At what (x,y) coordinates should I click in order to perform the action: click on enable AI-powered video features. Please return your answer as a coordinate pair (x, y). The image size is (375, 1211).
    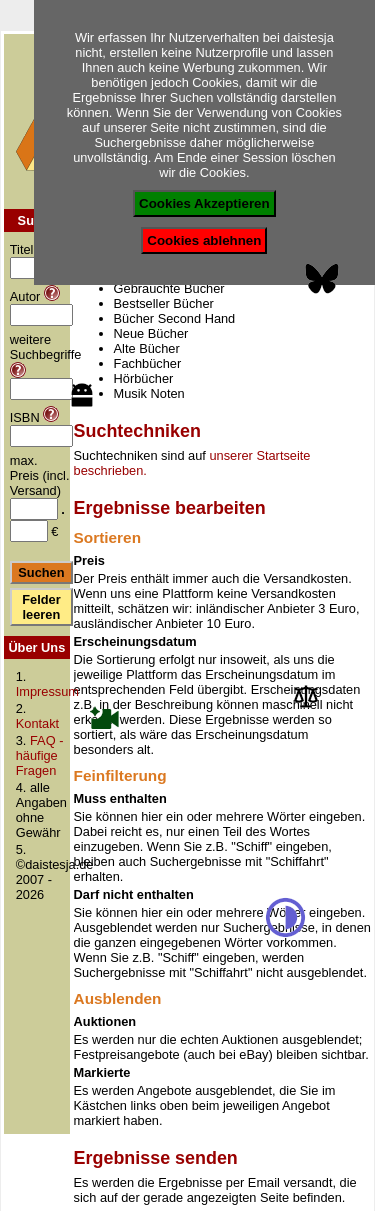
    Looking at the image, I should click on (105, 719).